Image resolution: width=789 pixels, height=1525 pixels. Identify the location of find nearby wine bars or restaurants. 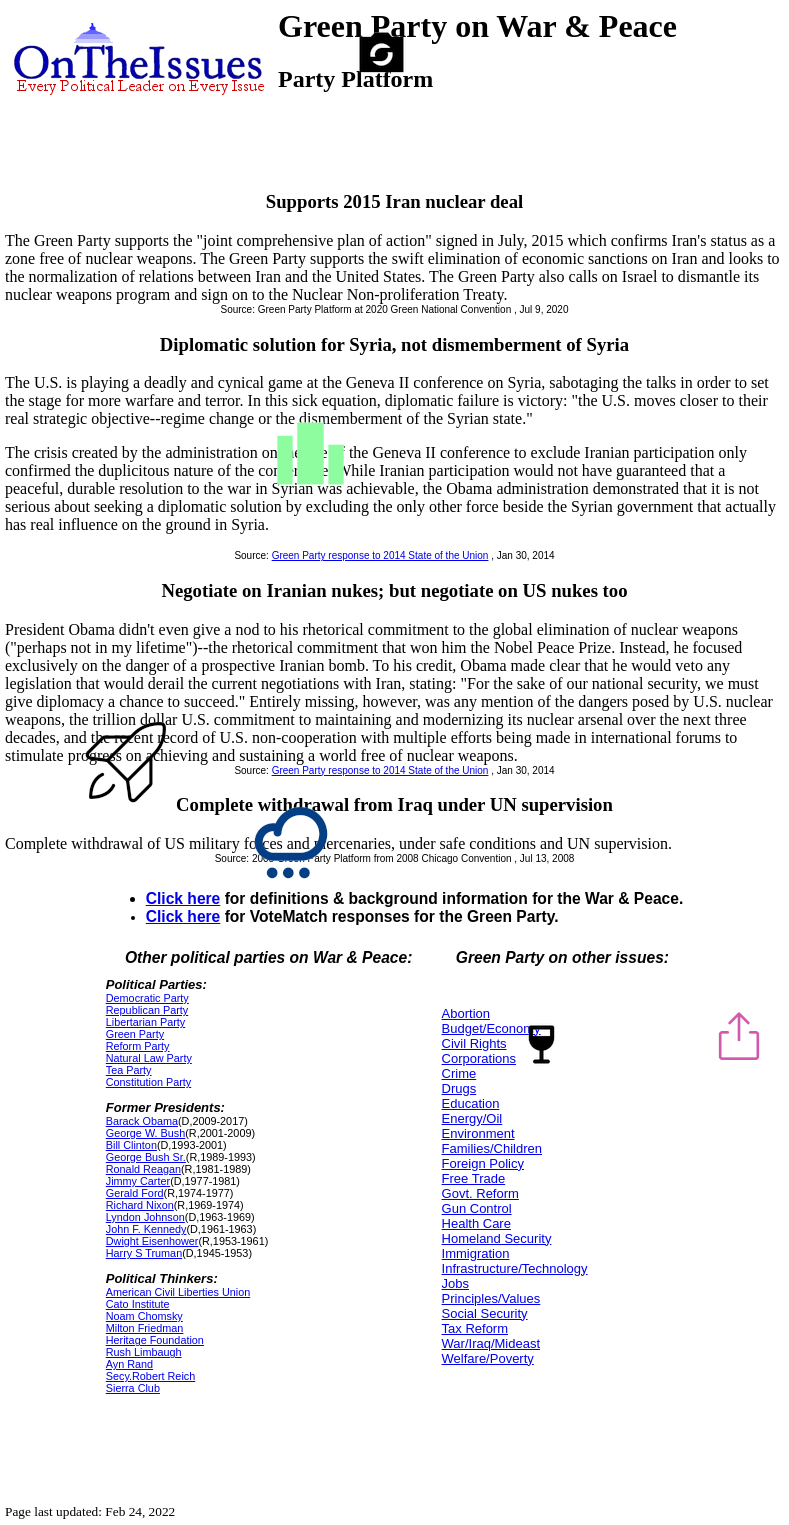
(541, 1044).